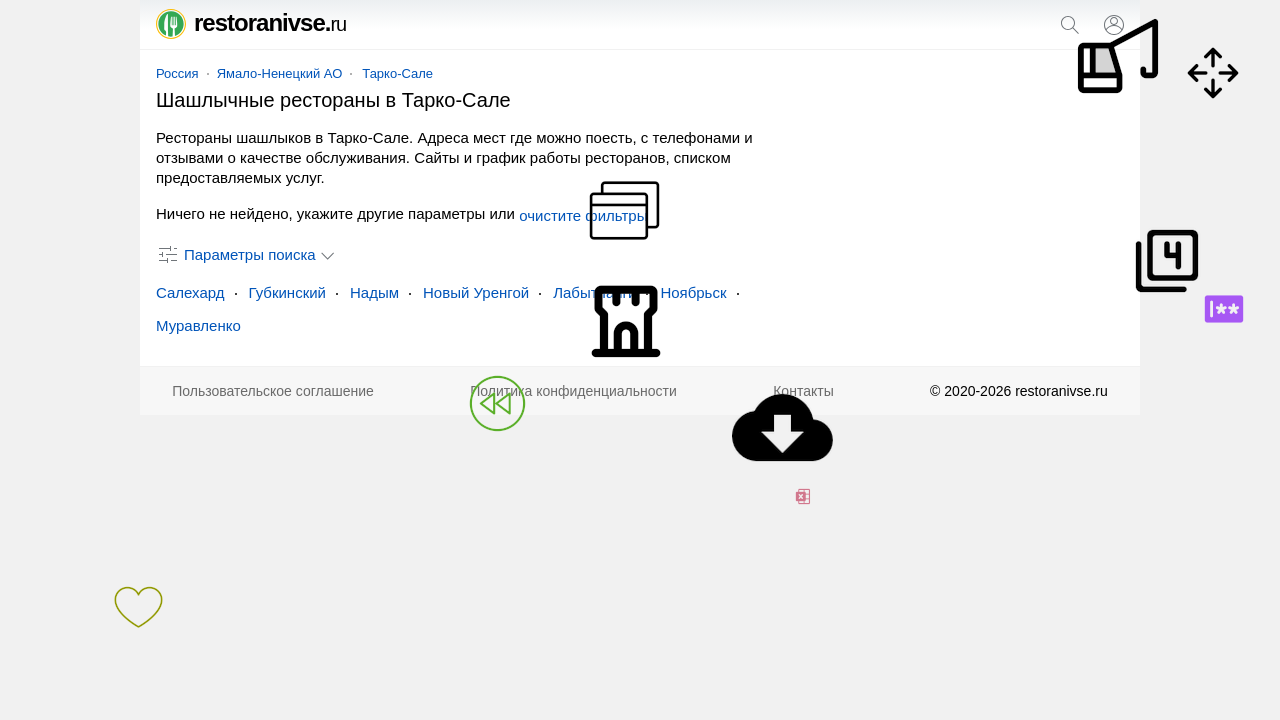 This screenshot has height=720, width=1280. Describe the element at coordinates (1224, 309) in the screenshot. I see `enter or manage your password` at that location.